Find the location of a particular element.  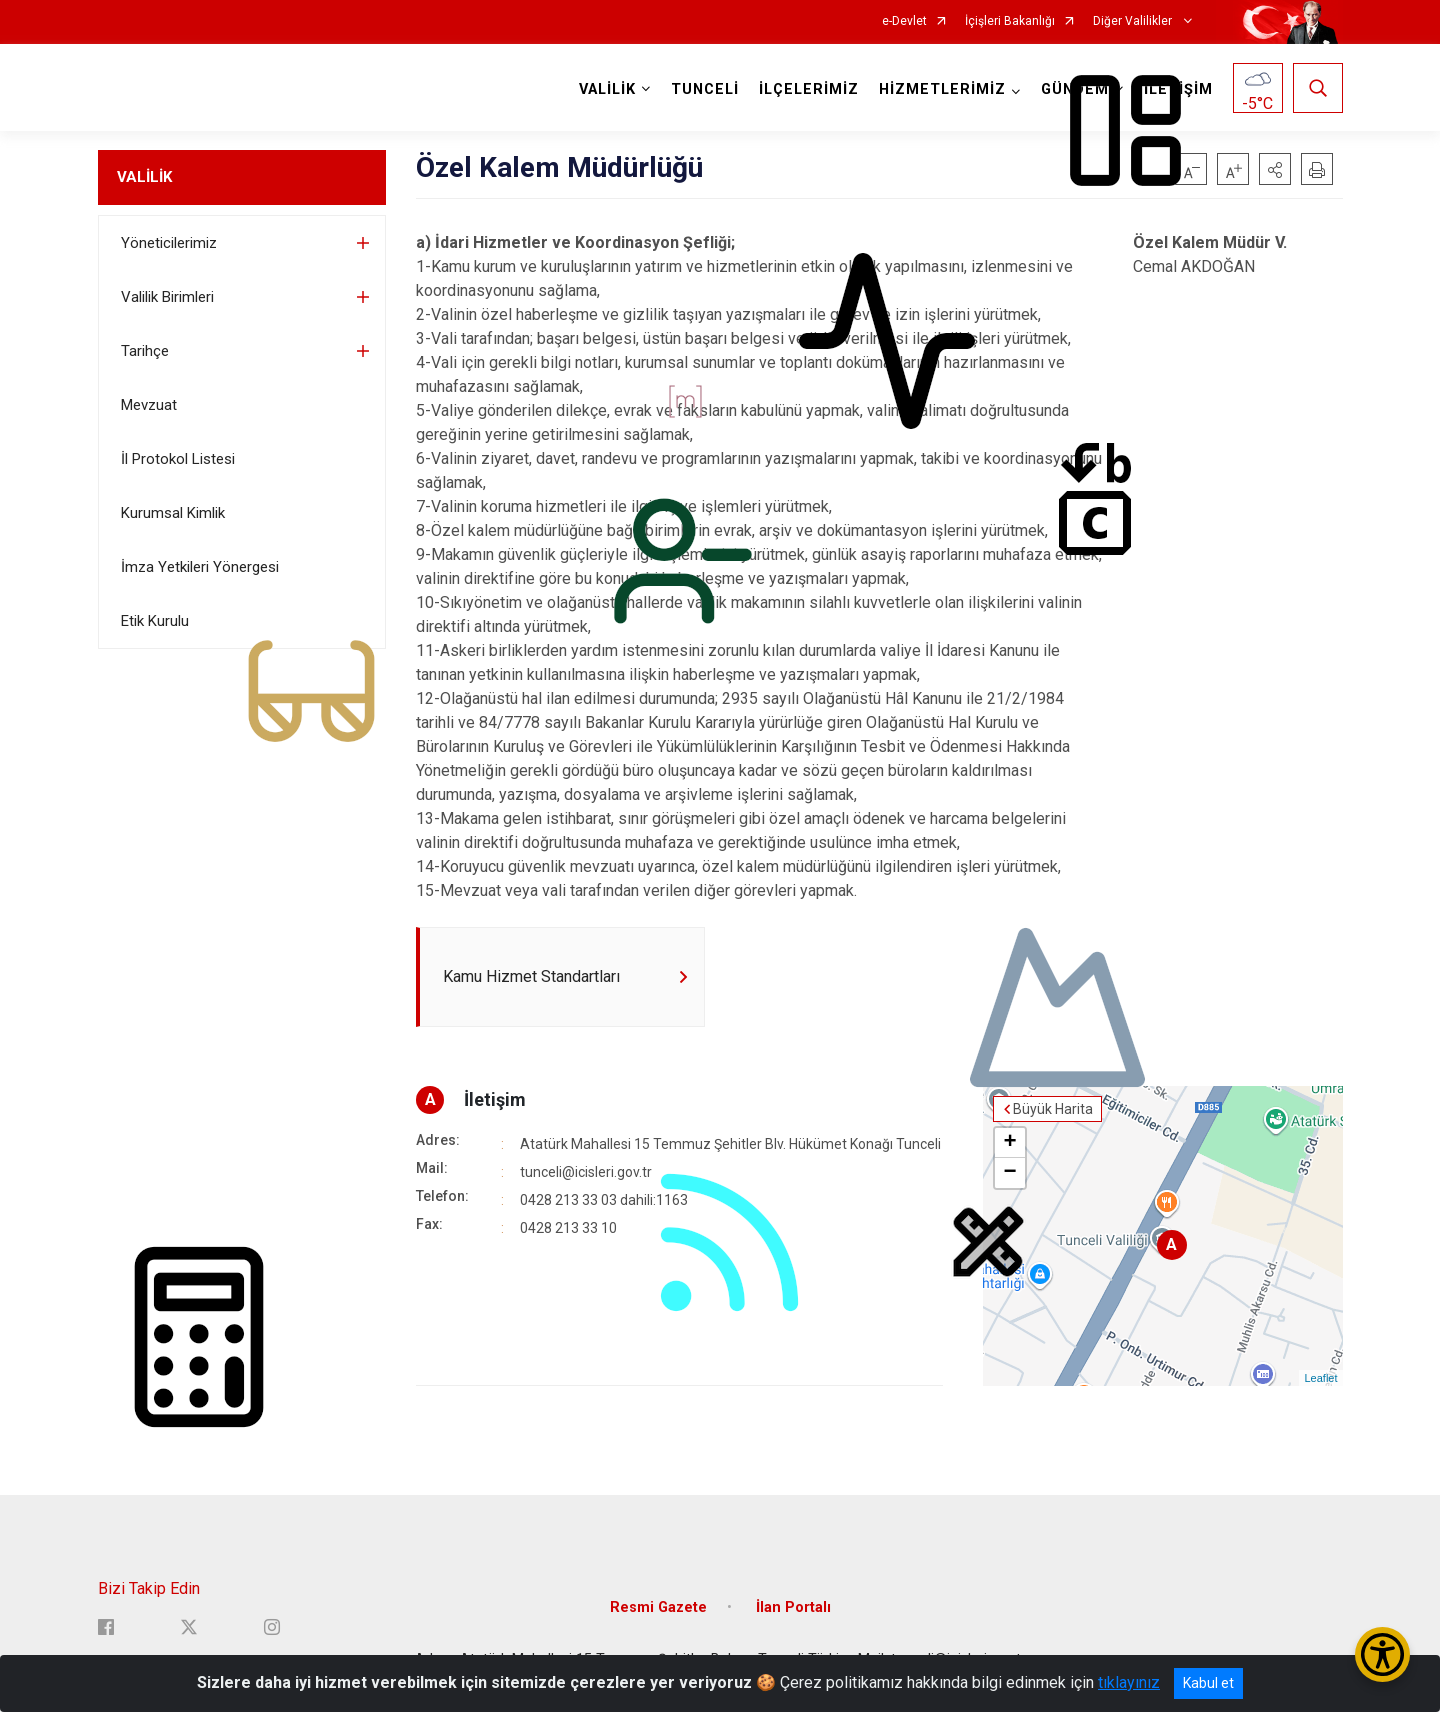

access design tools or editing options is located at coordinates (988, 1242).